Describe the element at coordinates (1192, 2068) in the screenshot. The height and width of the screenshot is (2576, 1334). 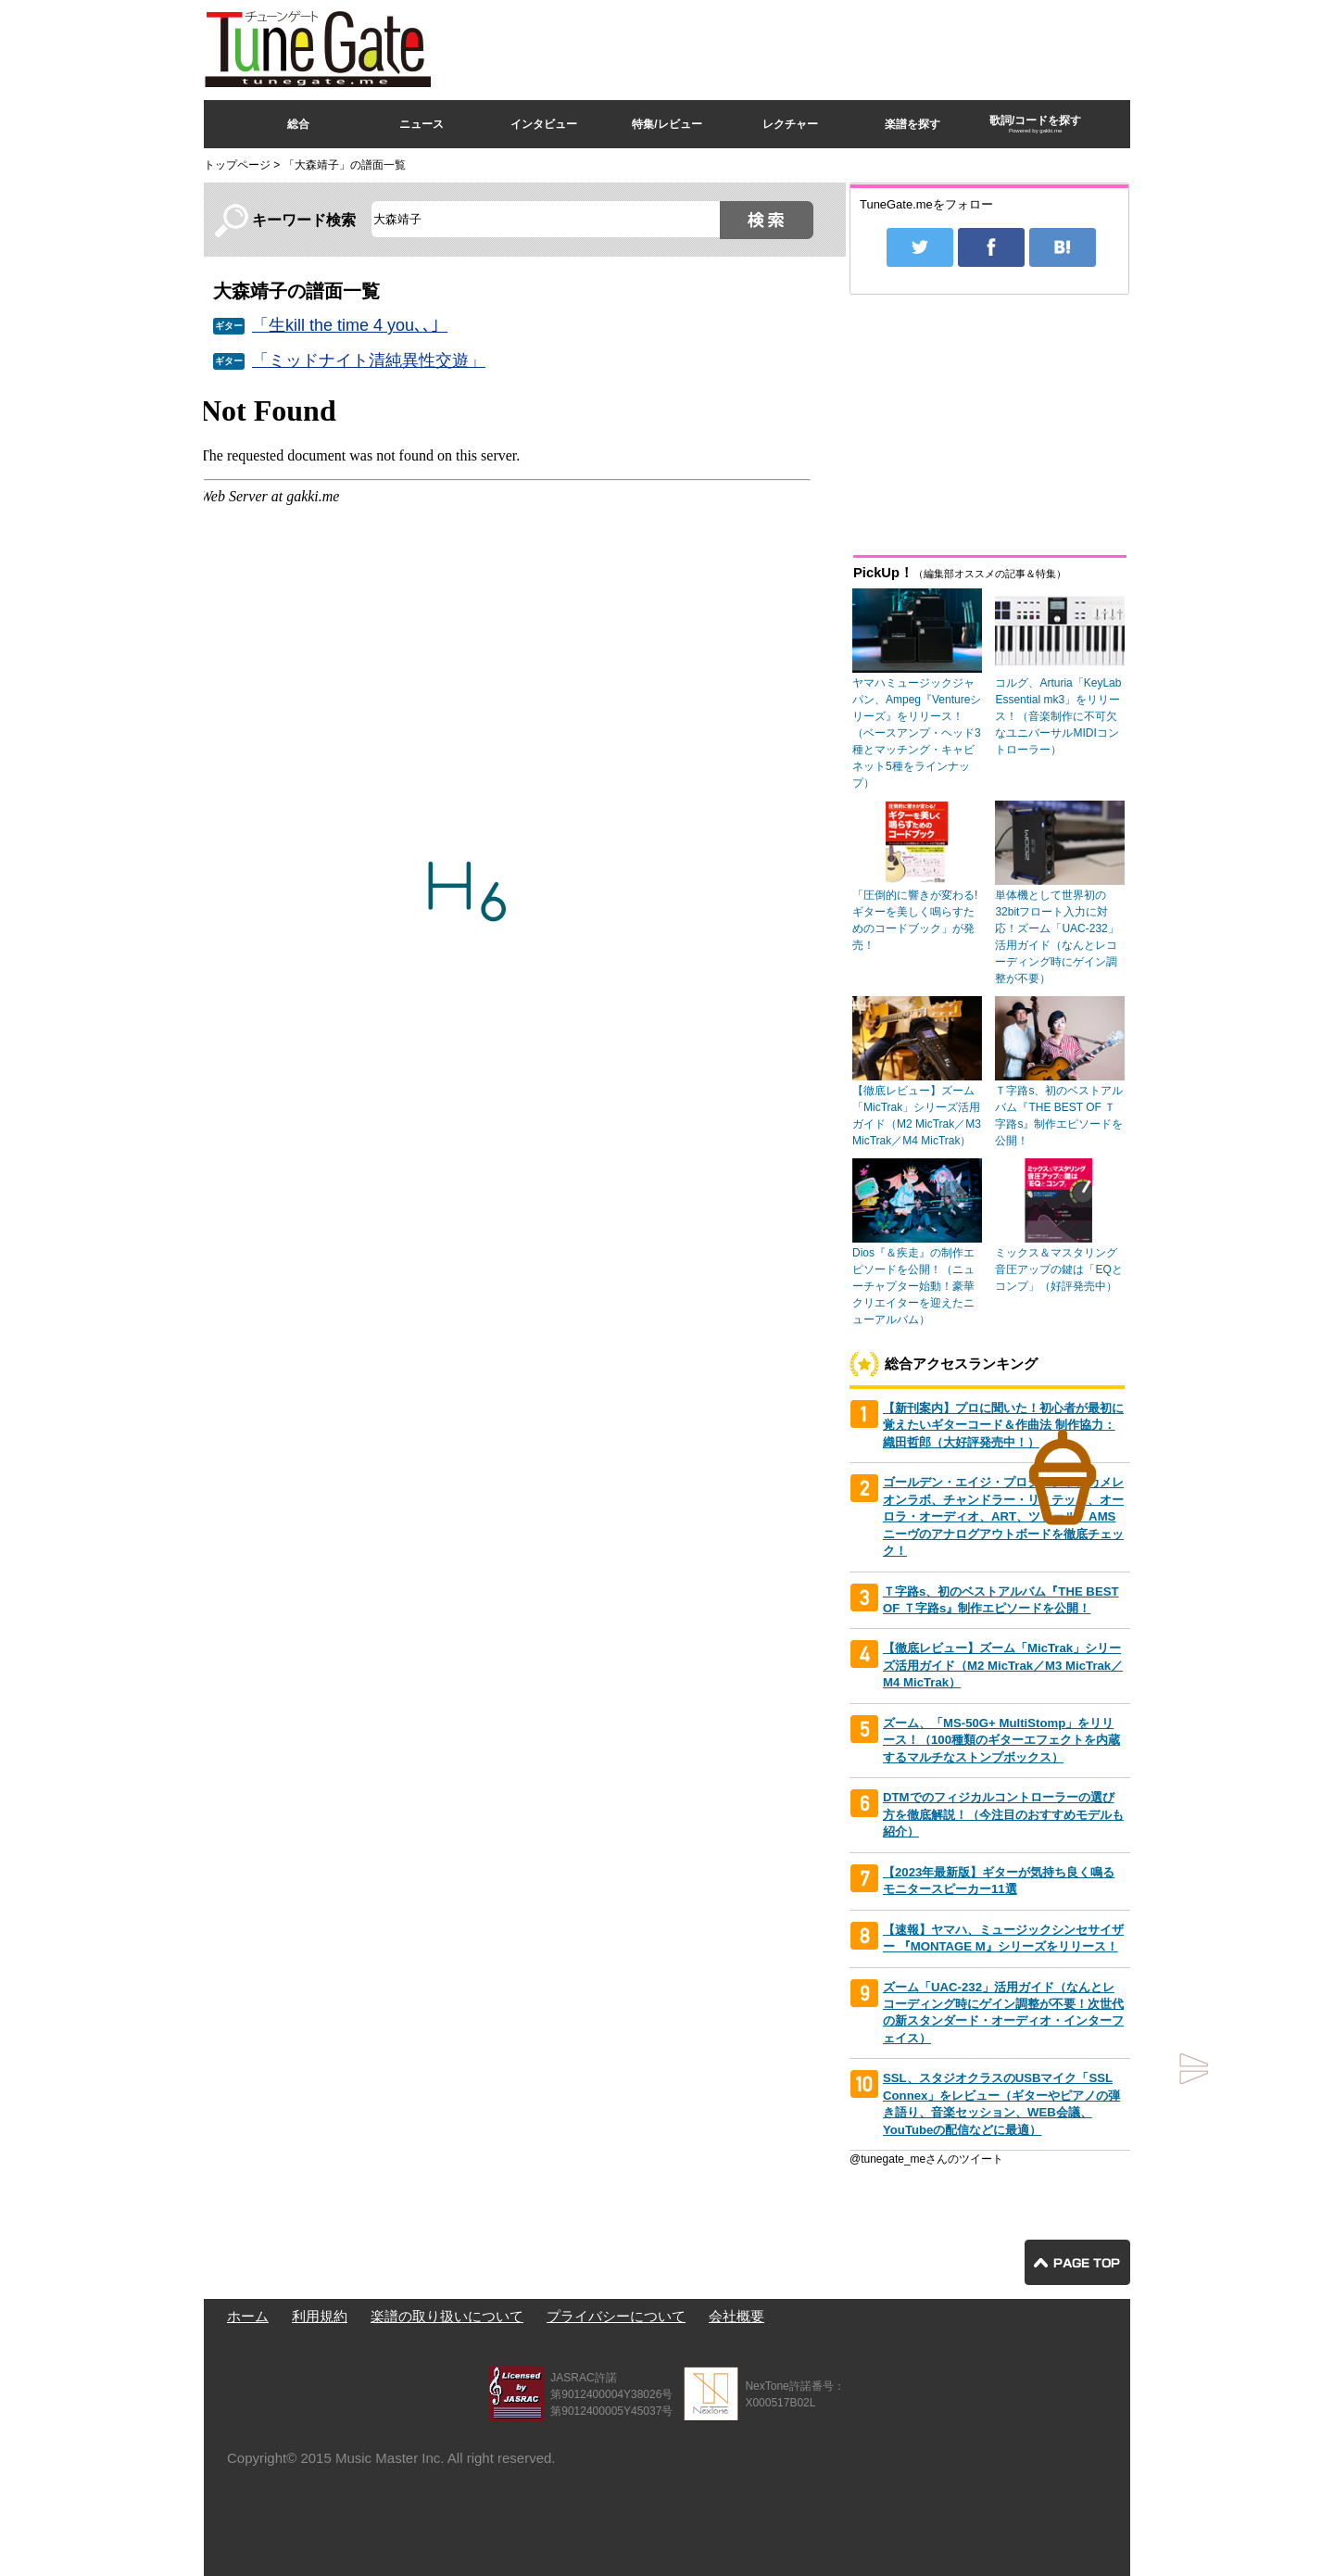
I see `flip image or object vertically` at that location.